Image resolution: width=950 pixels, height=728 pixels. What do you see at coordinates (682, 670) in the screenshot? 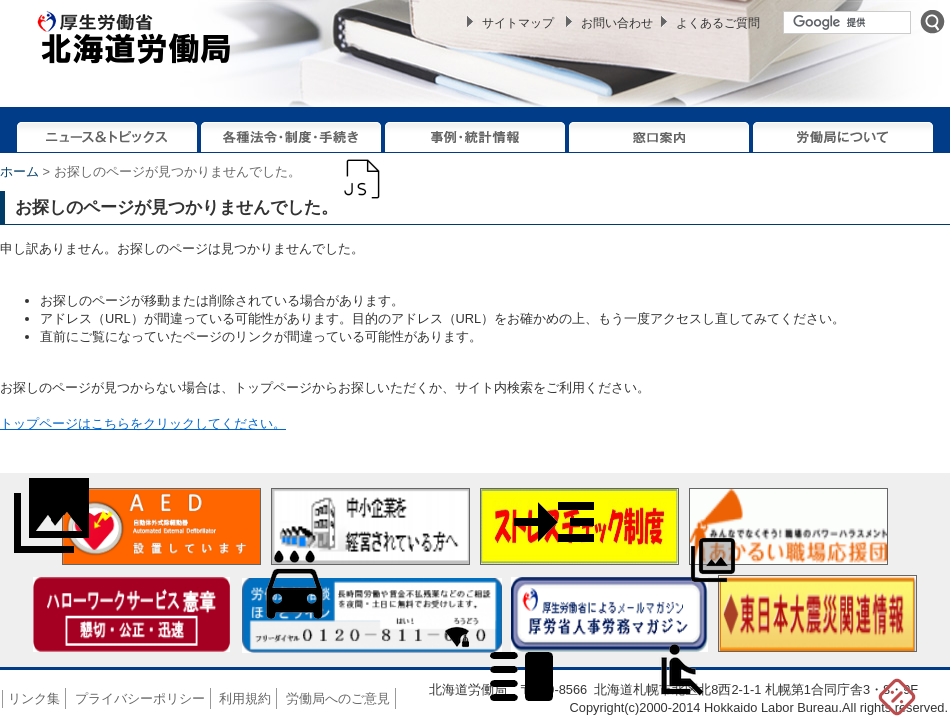
I see `indicates standard seat recline position` at bounding box center [682, 670].